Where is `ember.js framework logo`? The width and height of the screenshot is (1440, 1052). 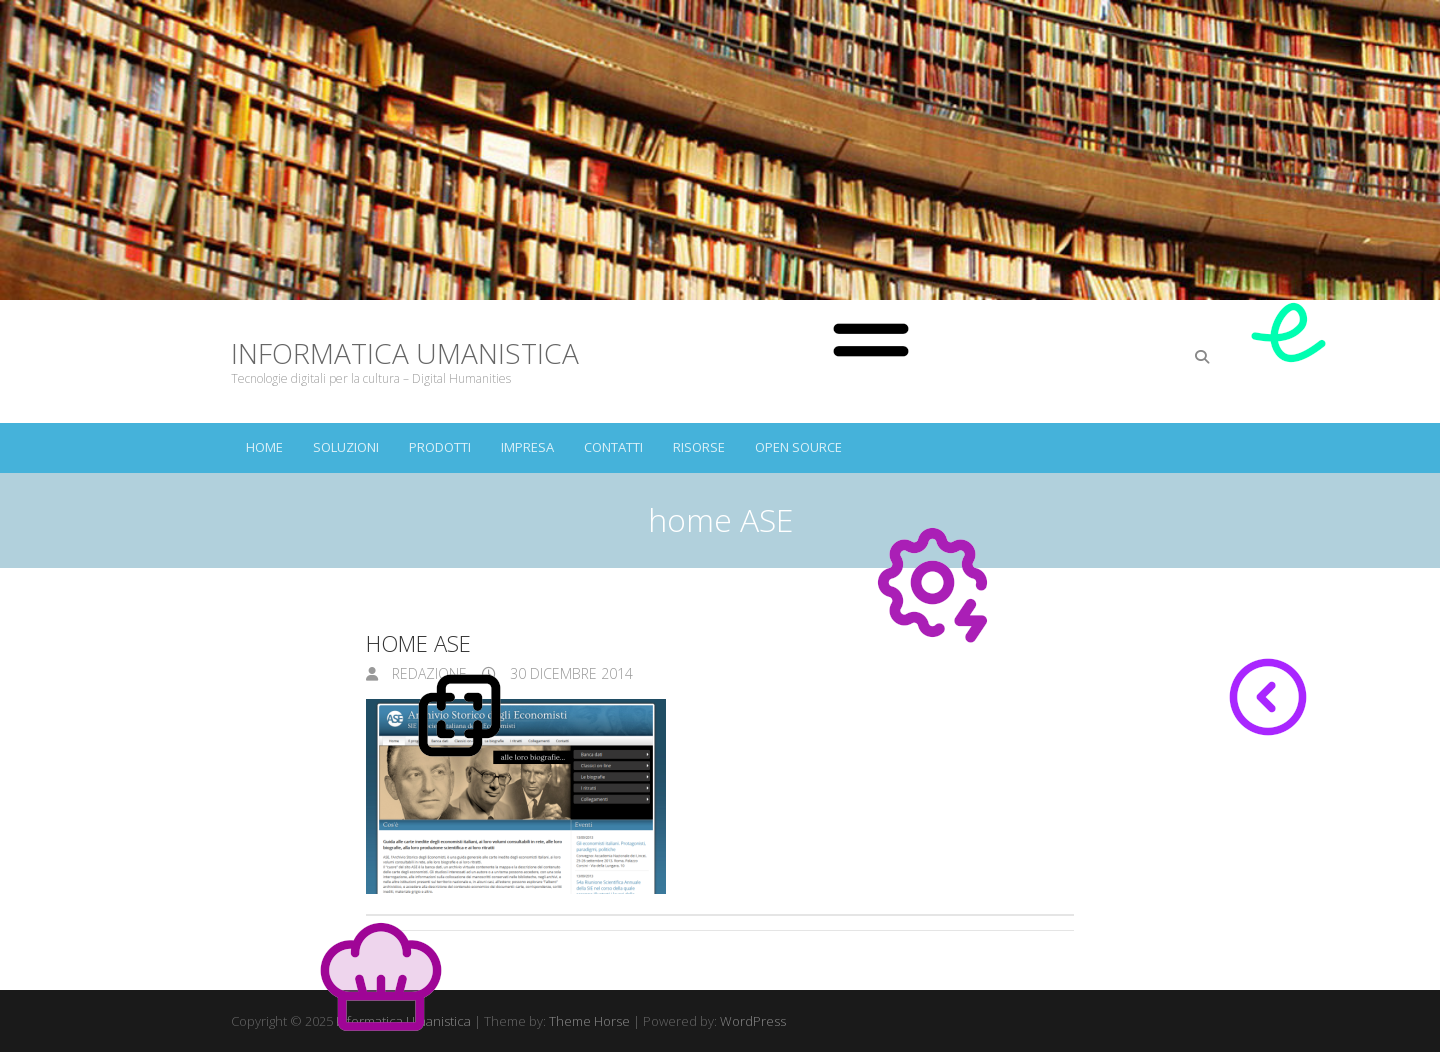
ember.js framework logo is located at coordinates (1288, 332).